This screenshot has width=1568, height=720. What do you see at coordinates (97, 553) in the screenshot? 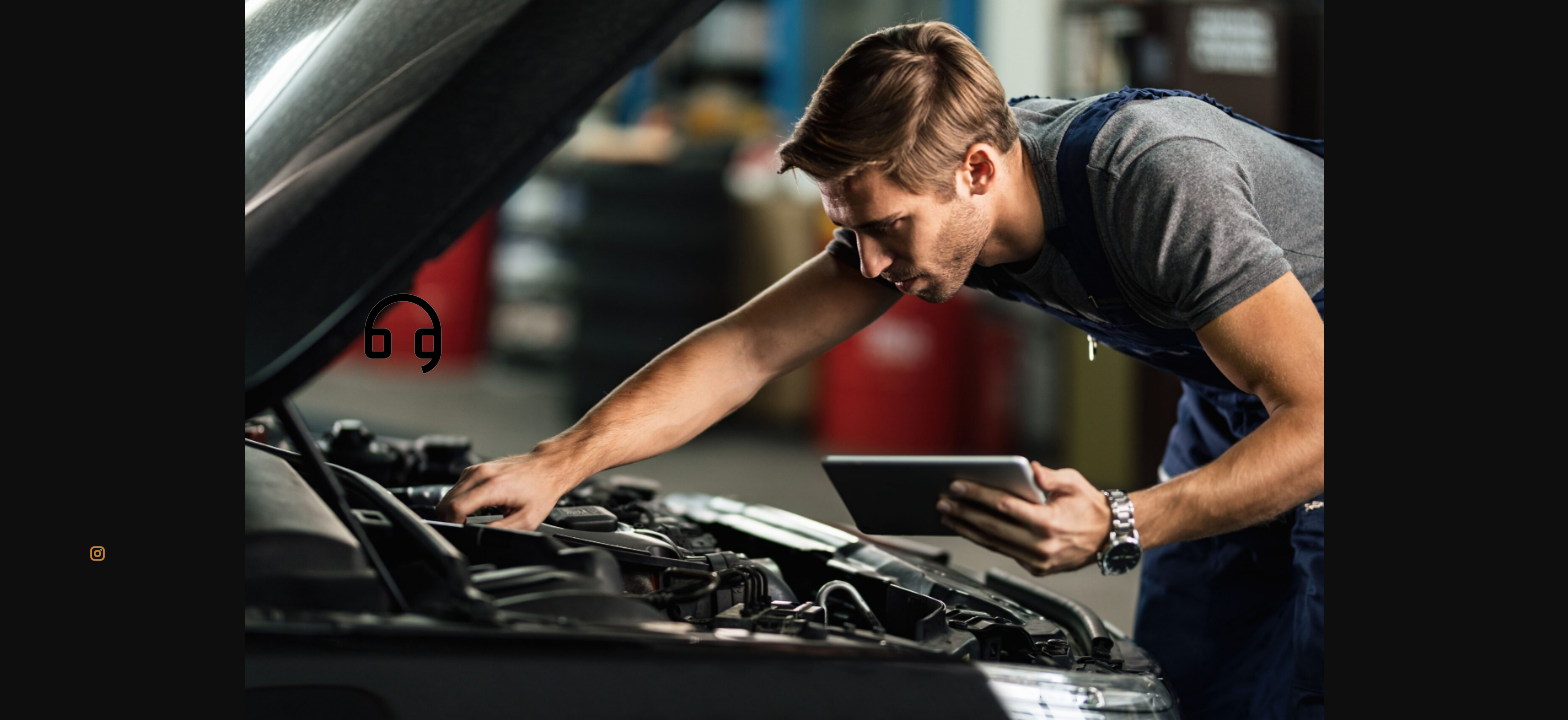
I see `open Instagram app` at bounding box center [97, 553].